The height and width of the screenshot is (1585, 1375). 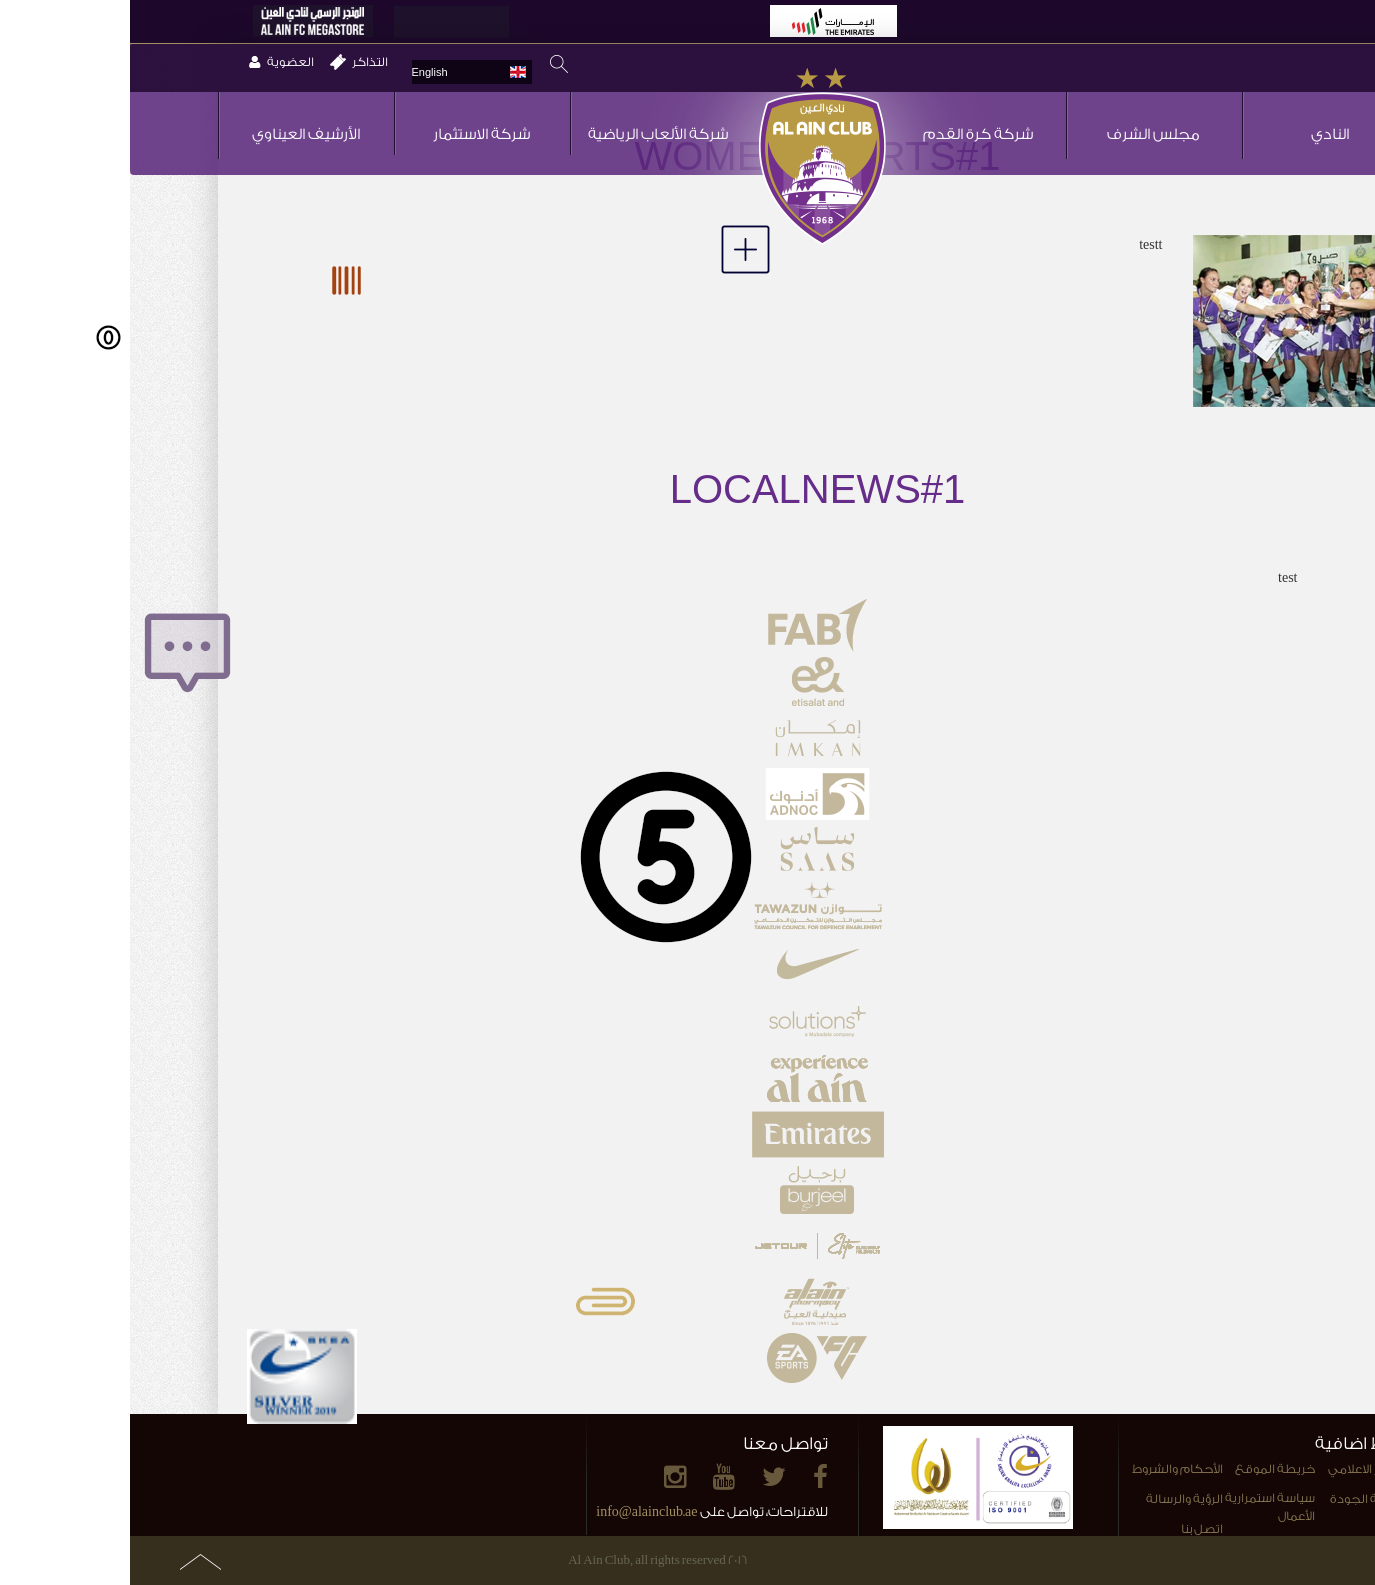 What do you see at coordinates (346, 280) in the screenshot?
I see `scan a barcode` at bounding box center [346, 280].